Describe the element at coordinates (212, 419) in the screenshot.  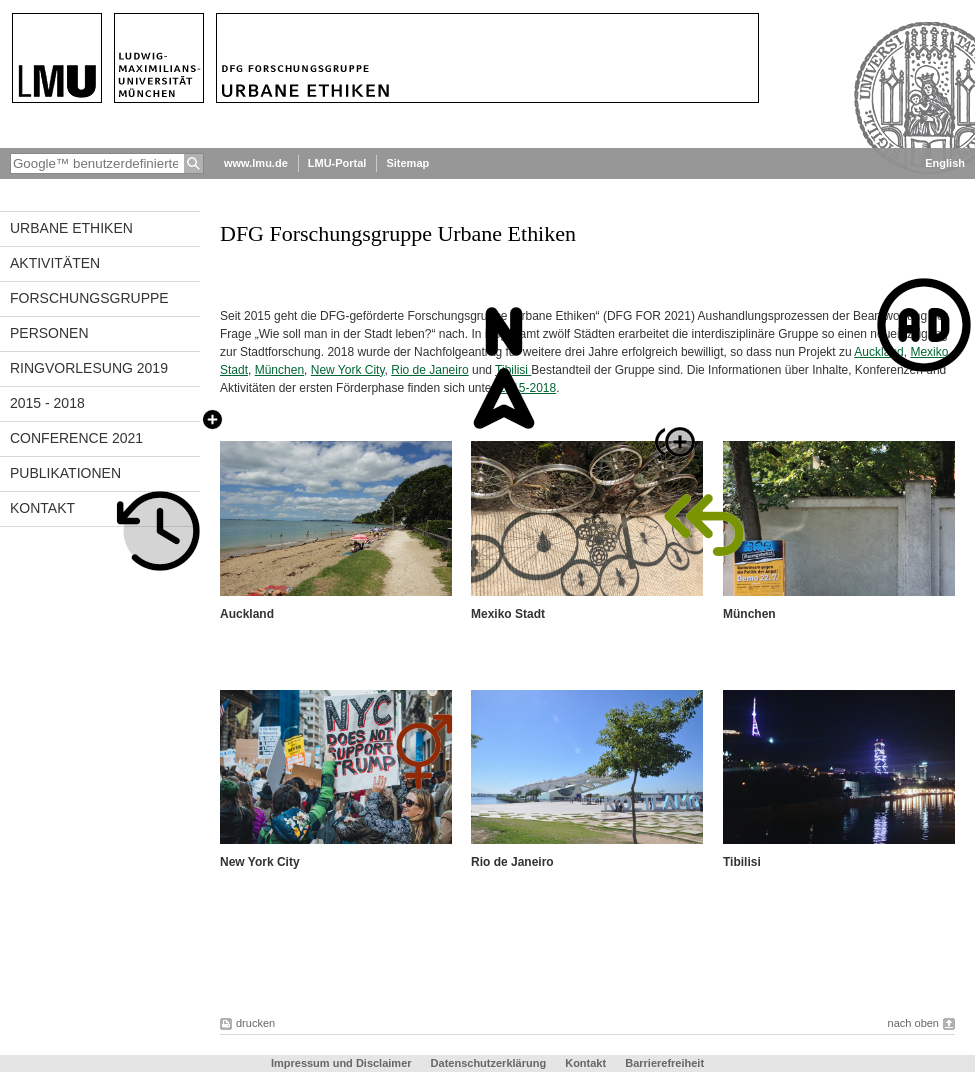
I see `add a new item` at that location.